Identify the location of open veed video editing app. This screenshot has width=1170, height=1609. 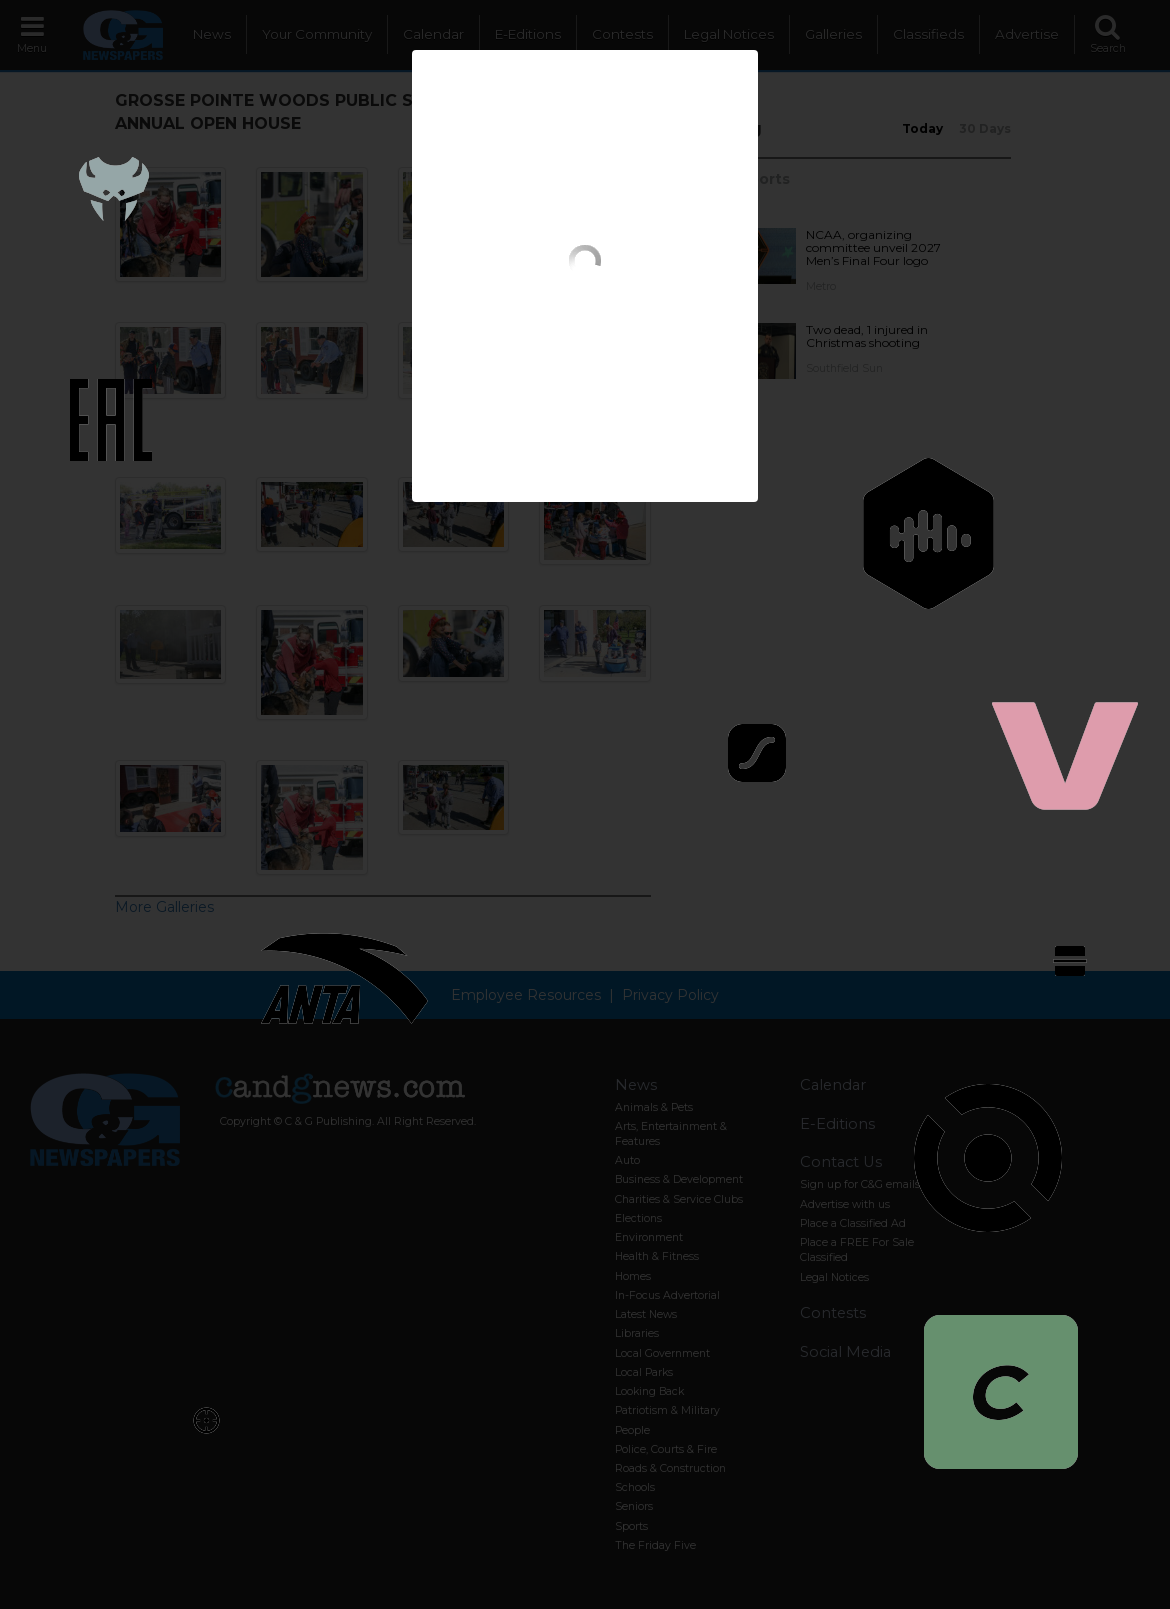
(1065, 756).